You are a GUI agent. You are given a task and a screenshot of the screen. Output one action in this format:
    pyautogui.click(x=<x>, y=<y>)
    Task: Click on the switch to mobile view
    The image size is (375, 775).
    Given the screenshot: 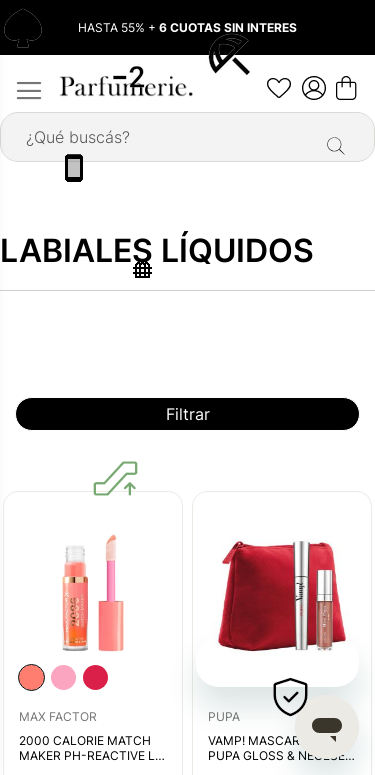 What is the action you would take?
    pyautogui.click(x=74, y=168)
    